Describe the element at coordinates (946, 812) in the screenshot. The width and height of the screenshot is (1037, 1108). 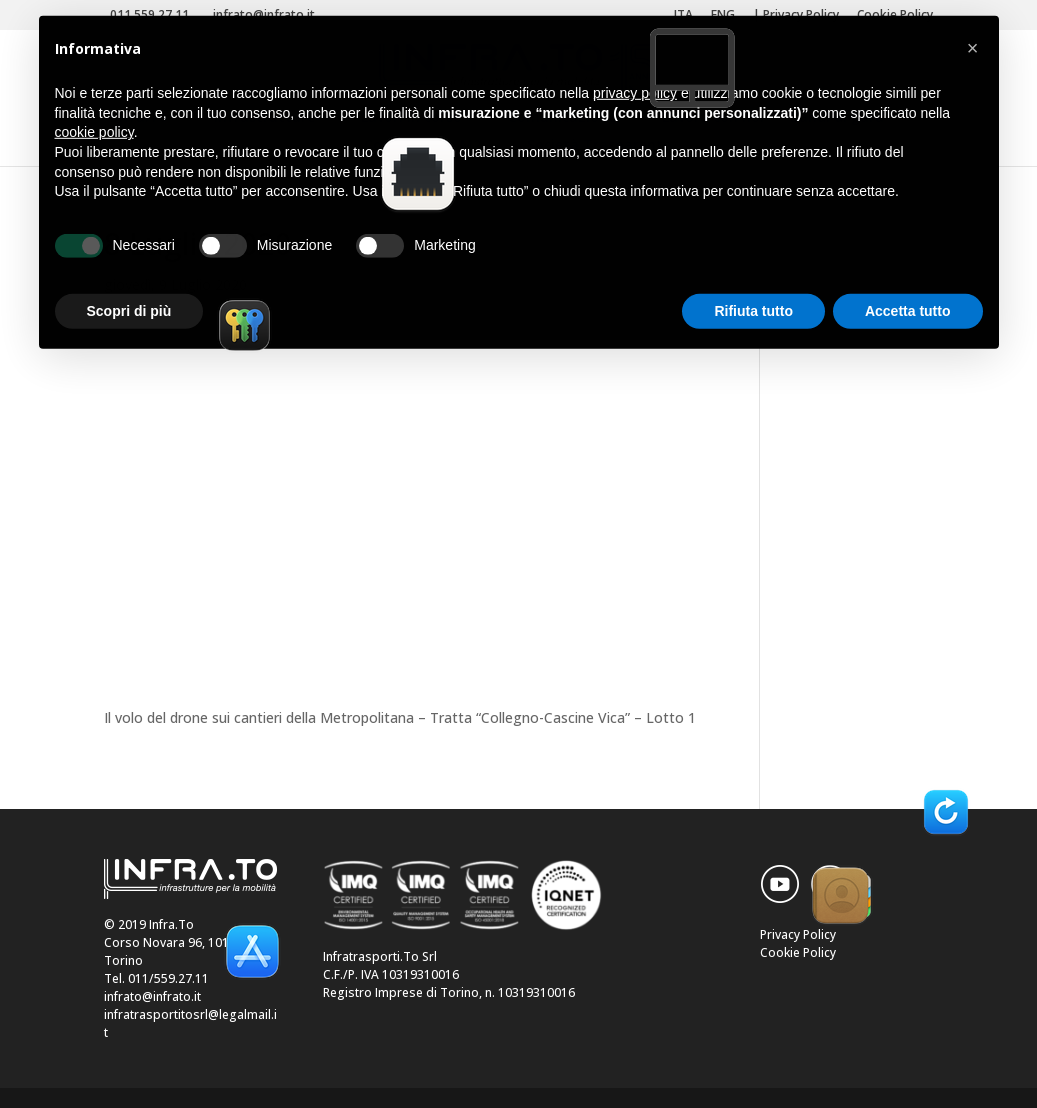
I see `restart the system or application` at that location.